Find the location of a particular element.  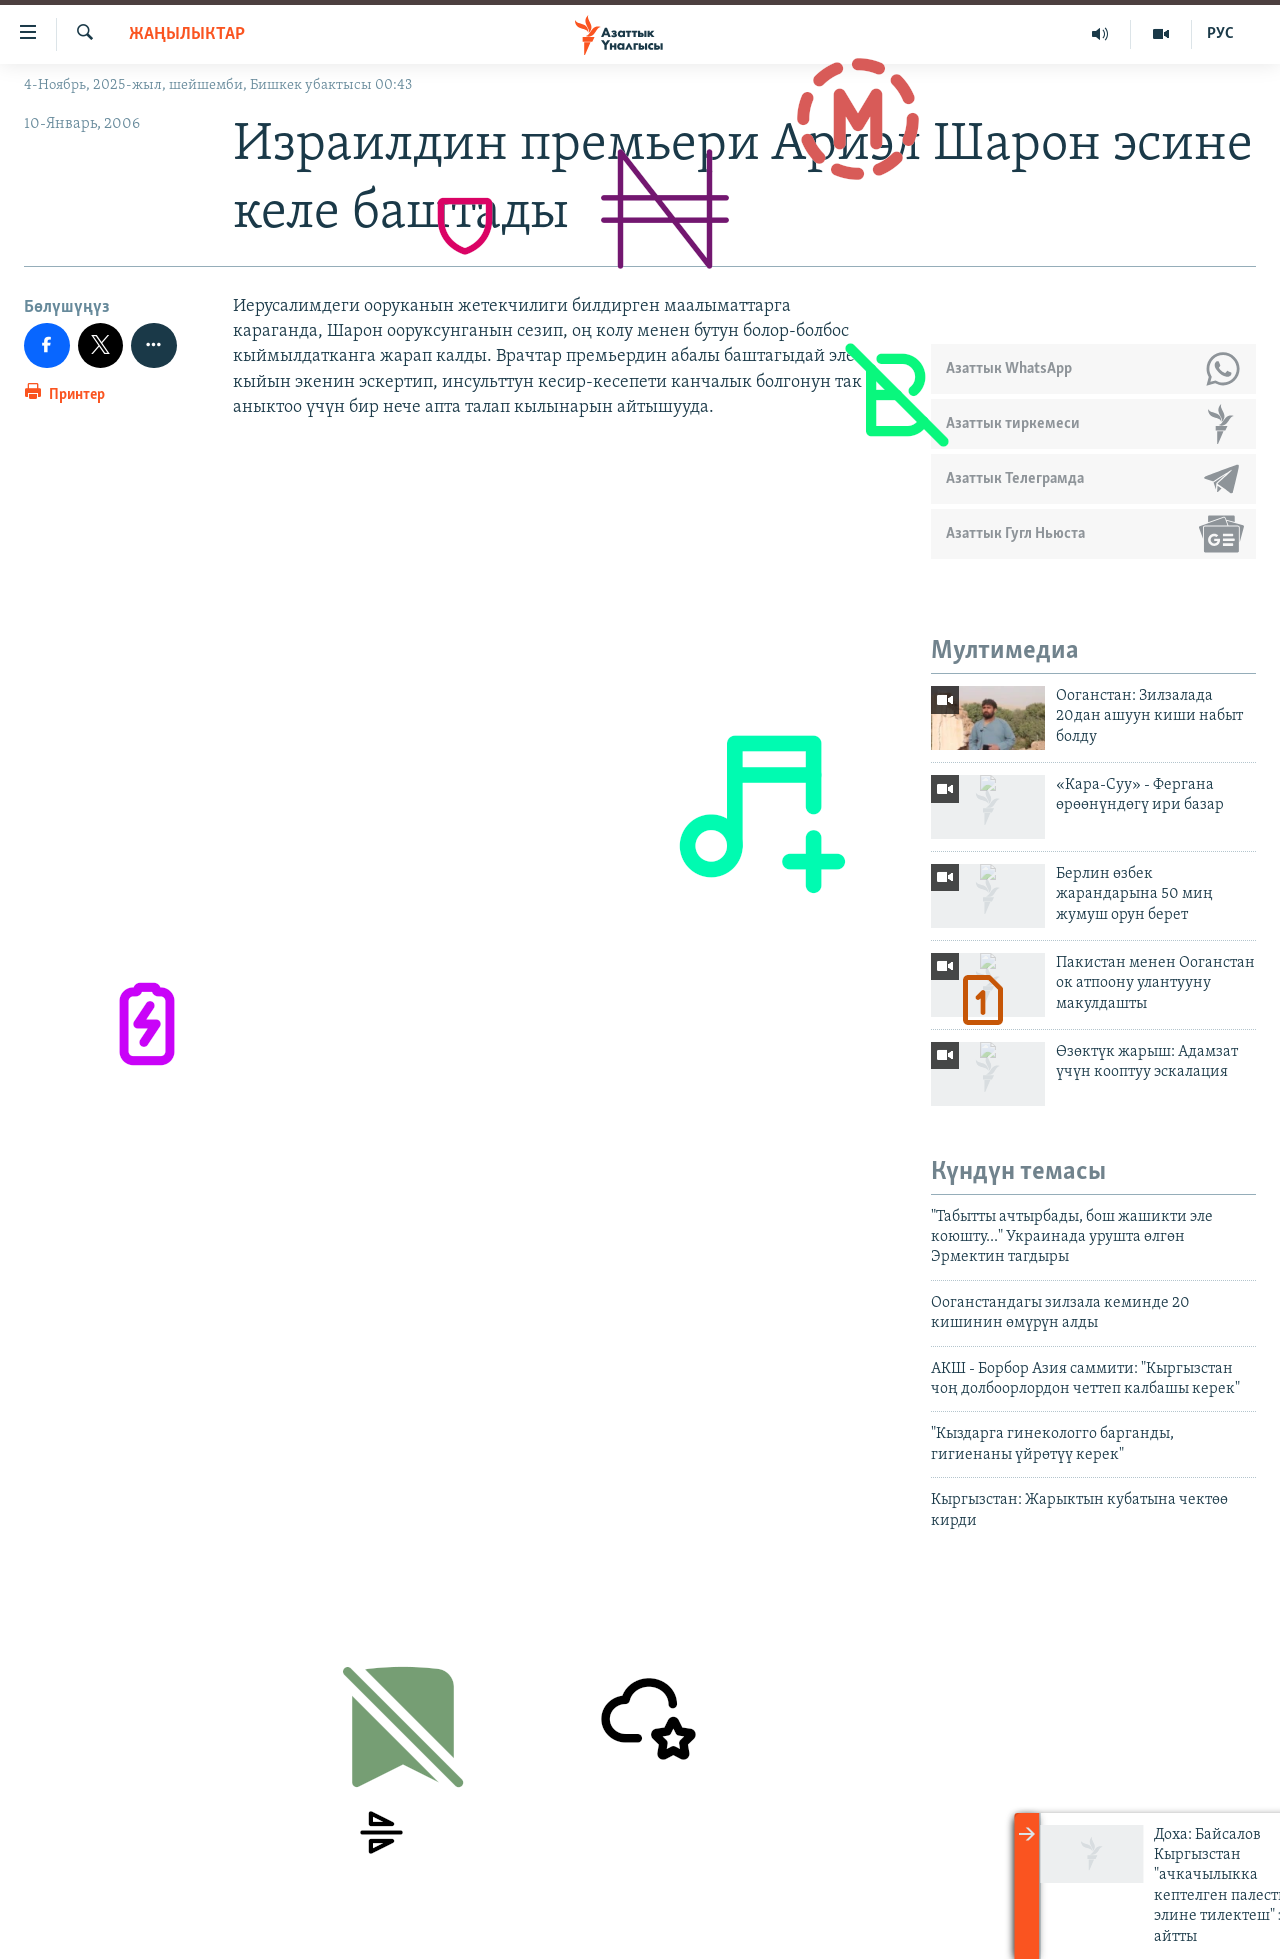

flip image horizontally is located at coordinates (381, 1832).